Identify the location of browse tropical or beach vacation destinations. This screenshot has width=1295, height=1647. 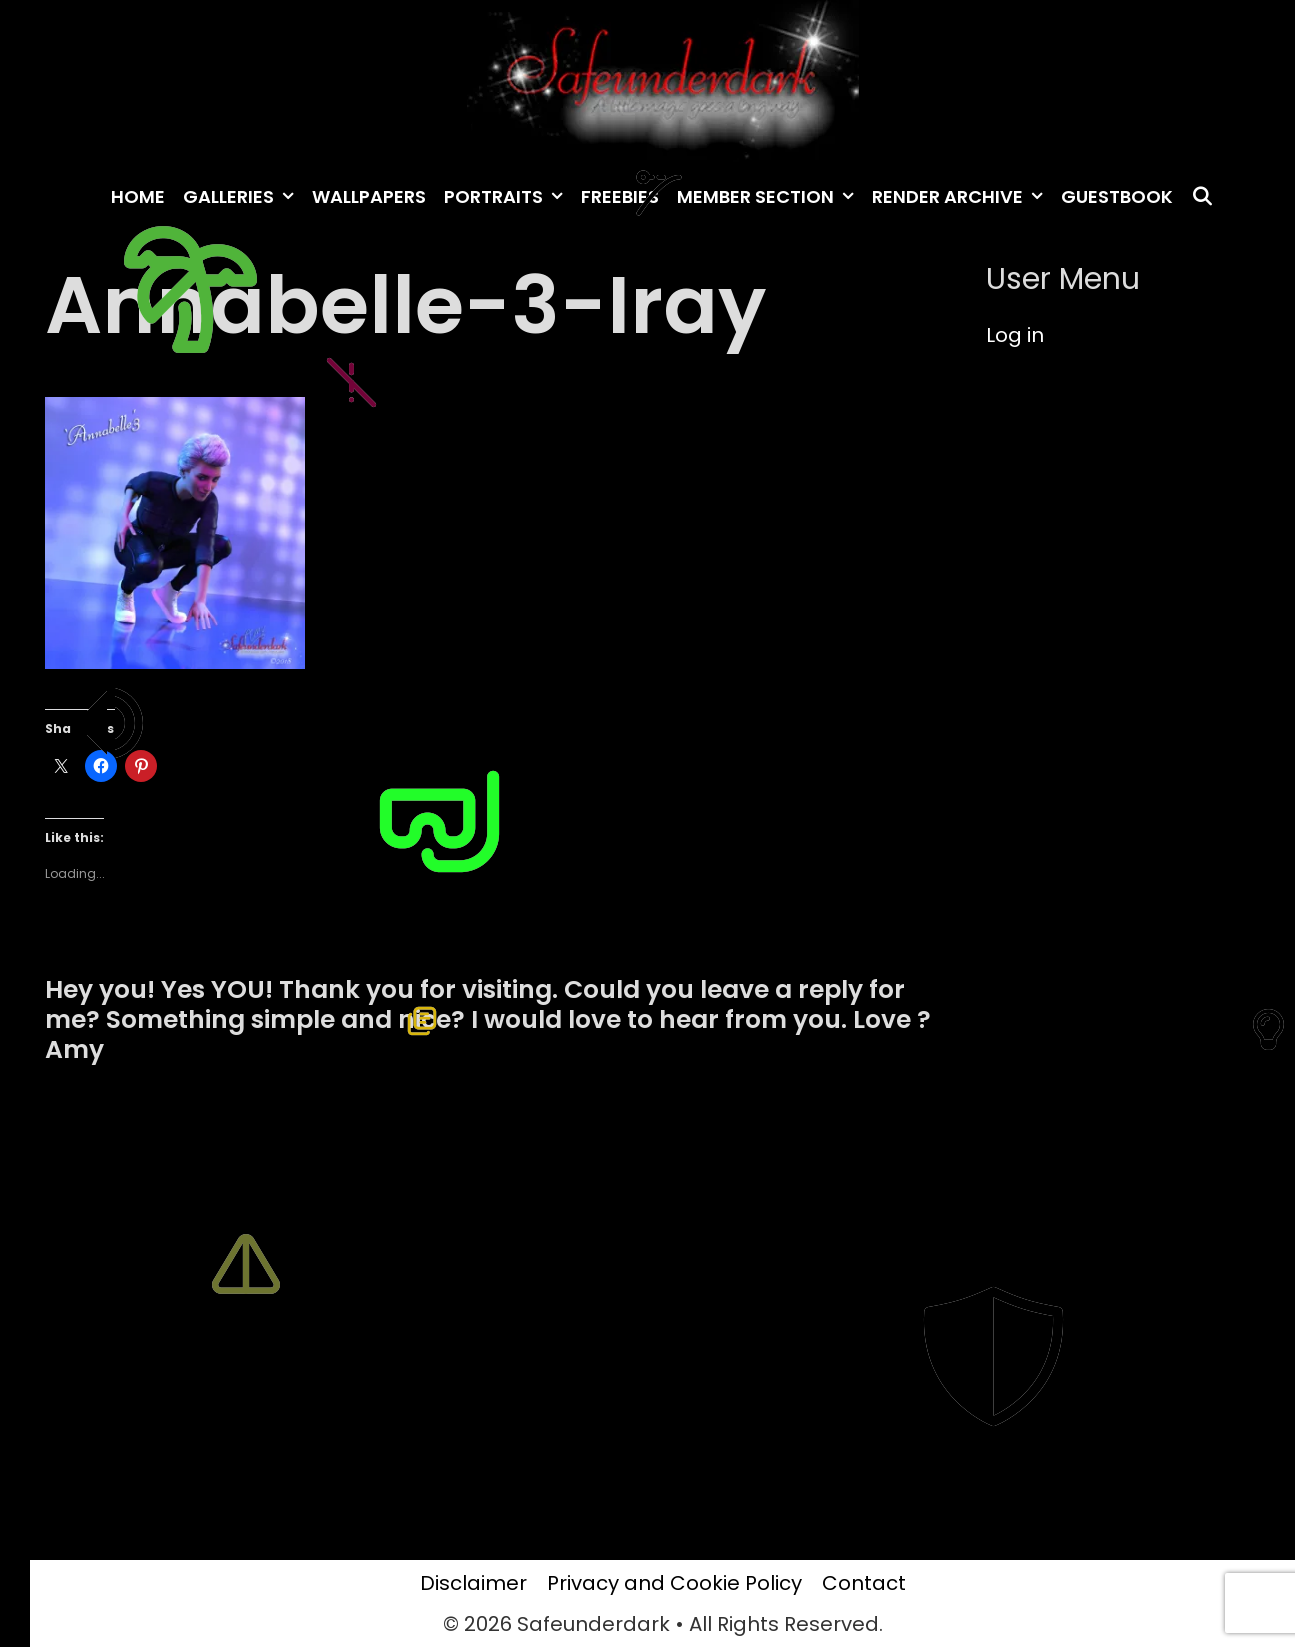
(190, 286).